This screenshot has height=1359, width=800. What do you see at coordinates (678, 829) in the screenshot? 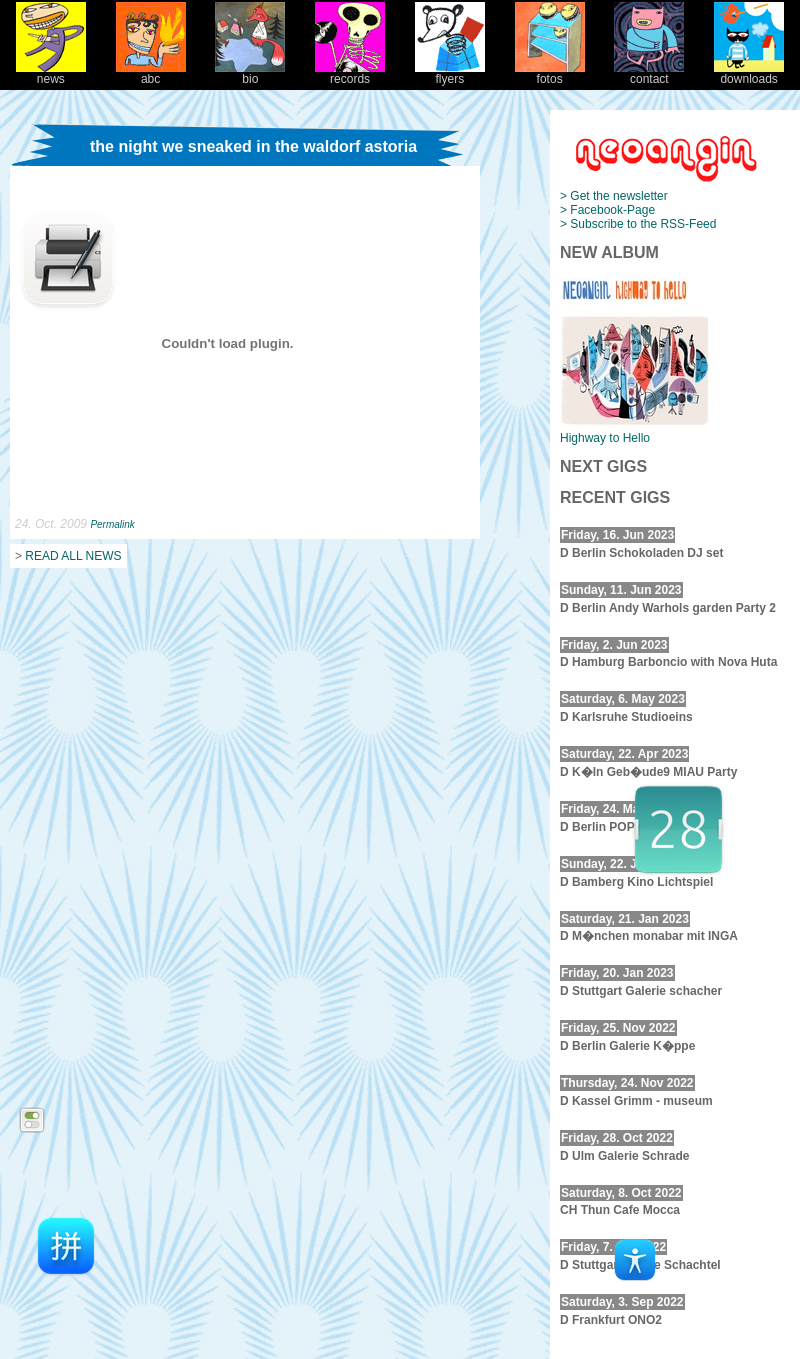
I see `open the calendar app` at bounding box center [678, 829].